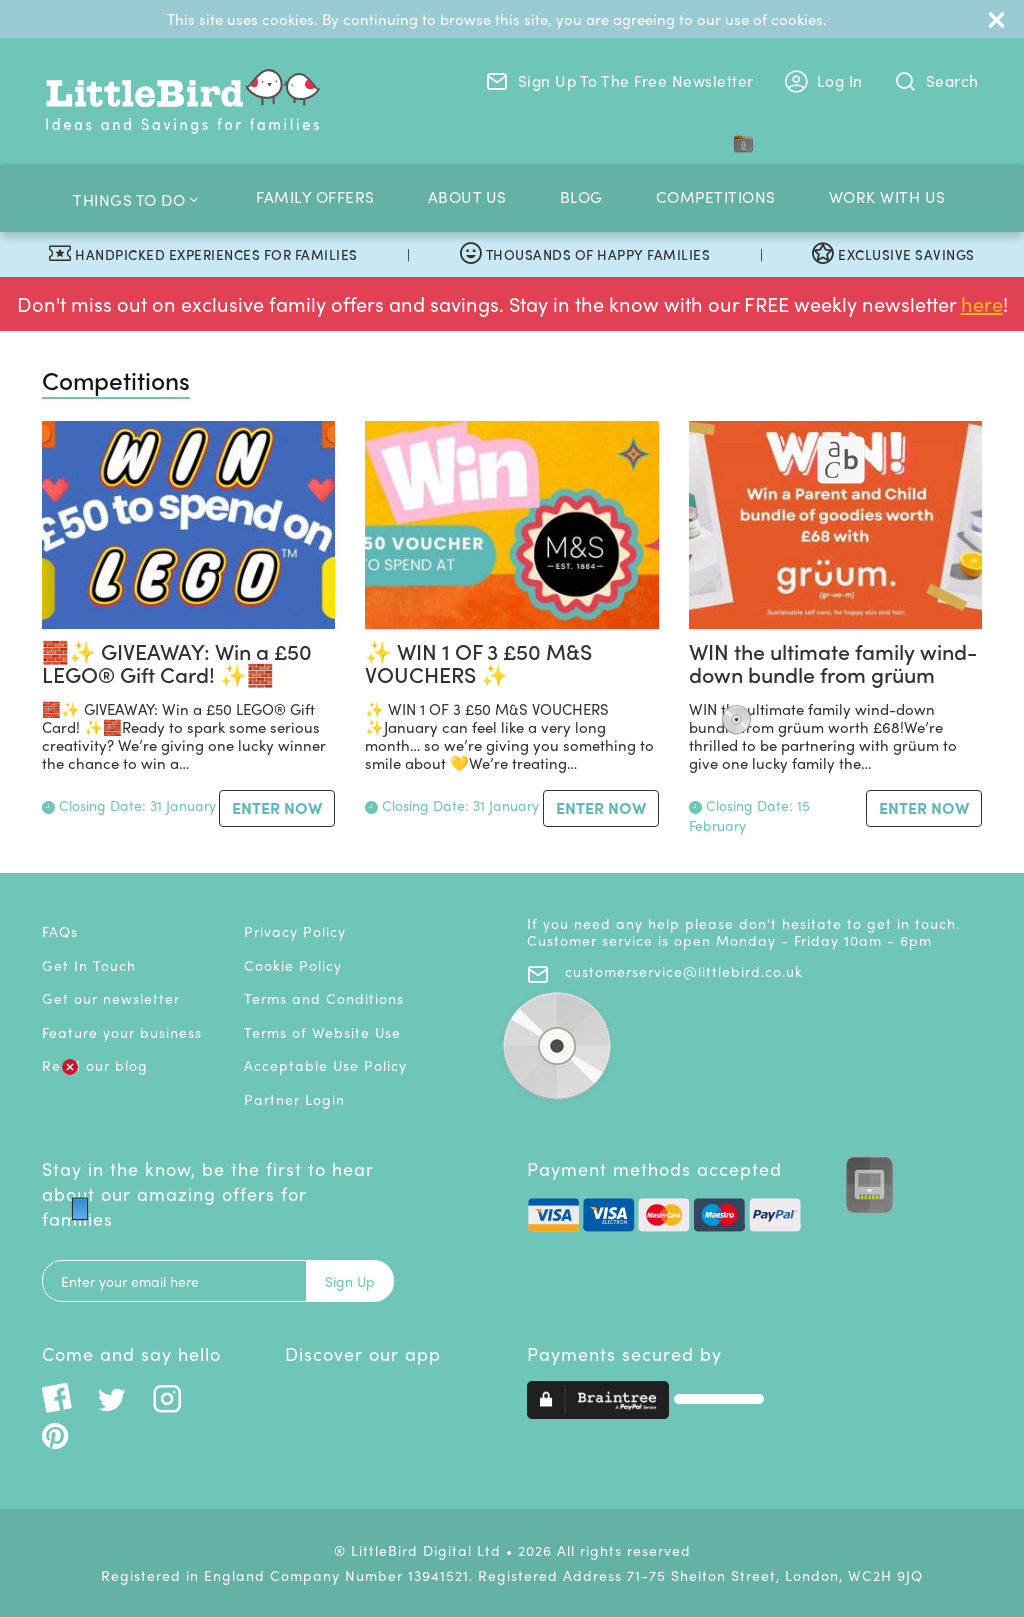  Describe the element at coordinates (557, 1046) in the screenshot. I see `access cd/dvd drive or optical media` at that location.